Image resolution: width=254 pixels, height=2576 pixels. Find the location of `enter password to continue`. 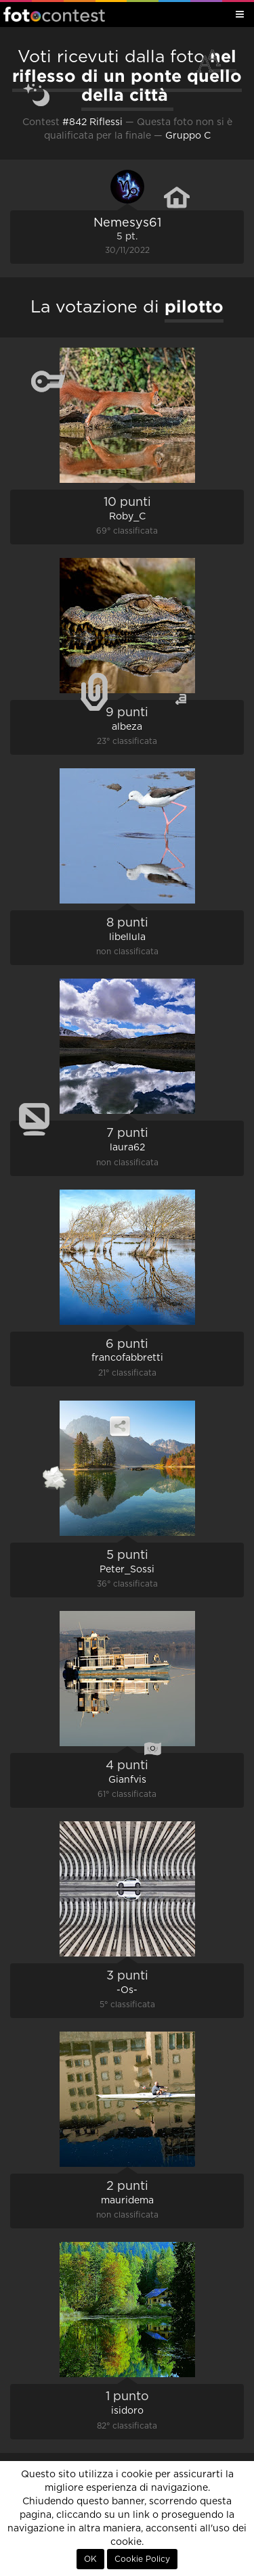

enter password to continue is located at coordinates (48, 381).